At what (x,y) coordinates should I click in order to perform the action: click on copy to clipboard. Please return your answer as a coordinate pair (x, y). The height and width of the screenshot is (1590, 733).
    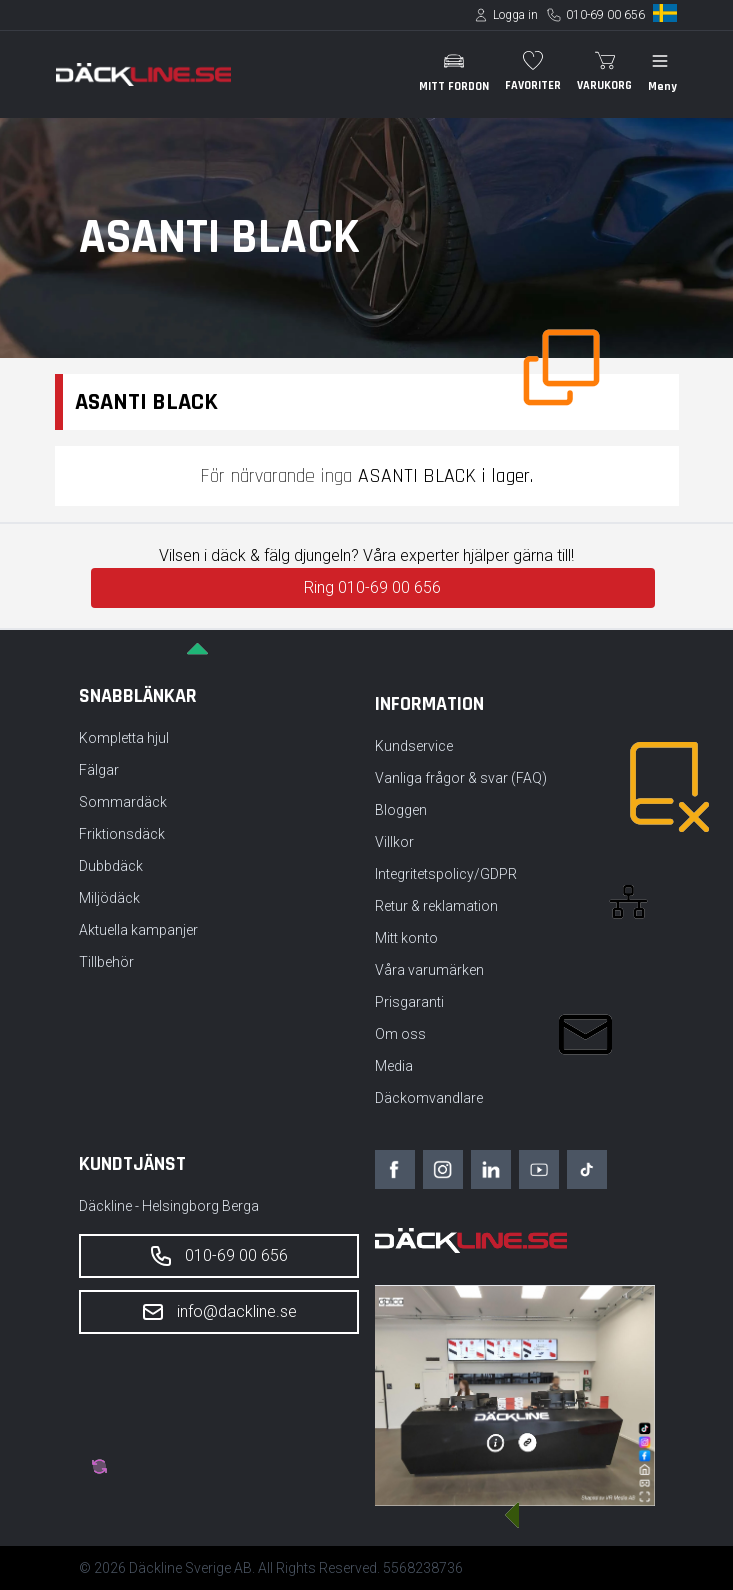
    Looking at the image, I should click on (561, 367).